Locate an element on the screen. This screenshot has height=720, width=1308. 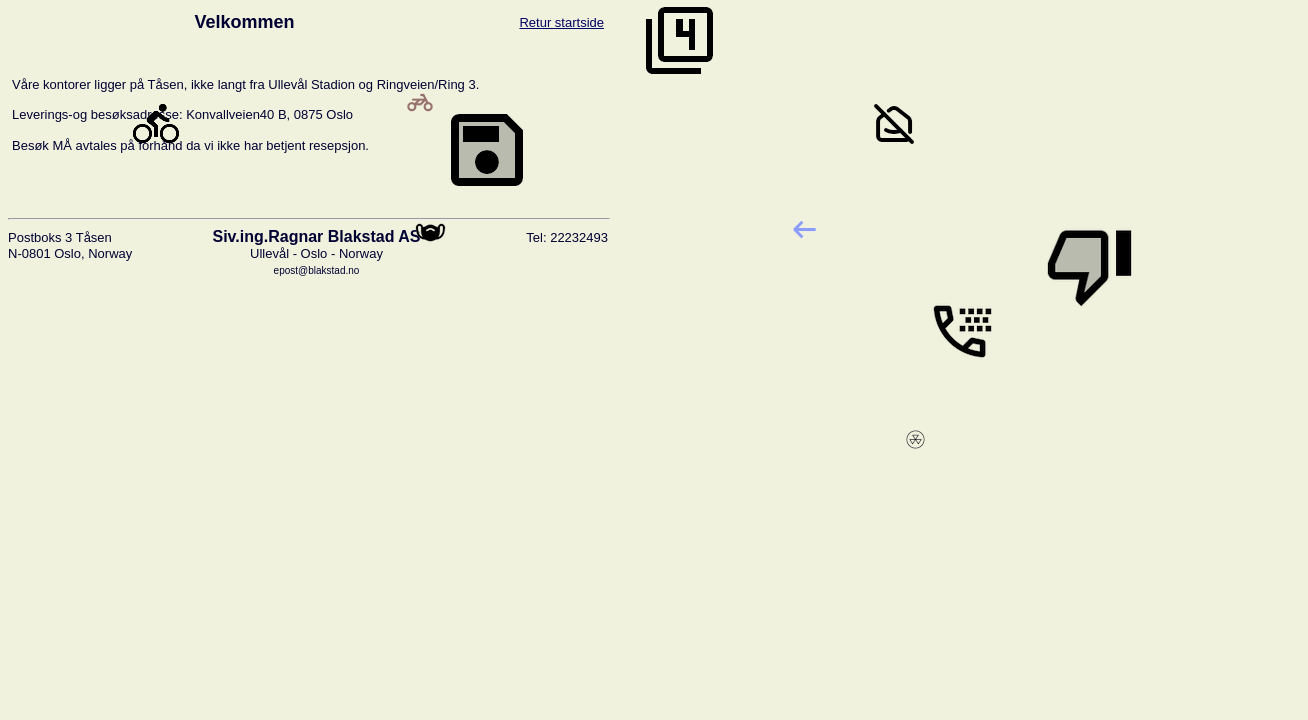
select filter option 4 is located at coordinates (679, 40).